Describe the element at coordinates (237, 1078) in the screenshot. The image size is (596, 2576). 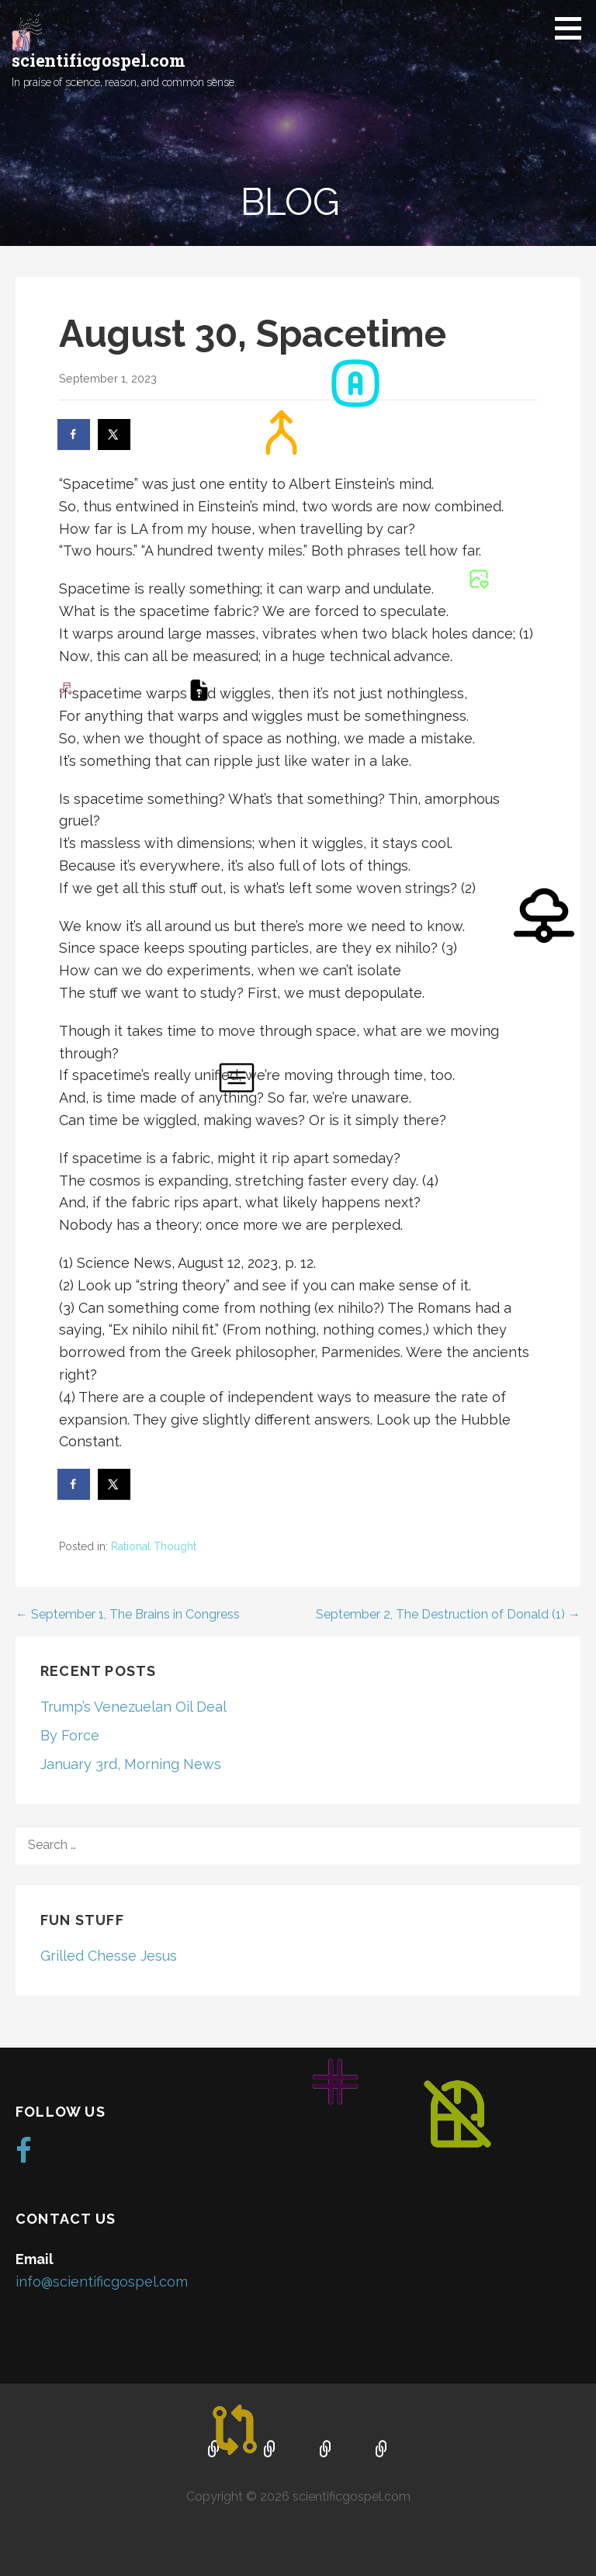
I see `view article or document` at that location.